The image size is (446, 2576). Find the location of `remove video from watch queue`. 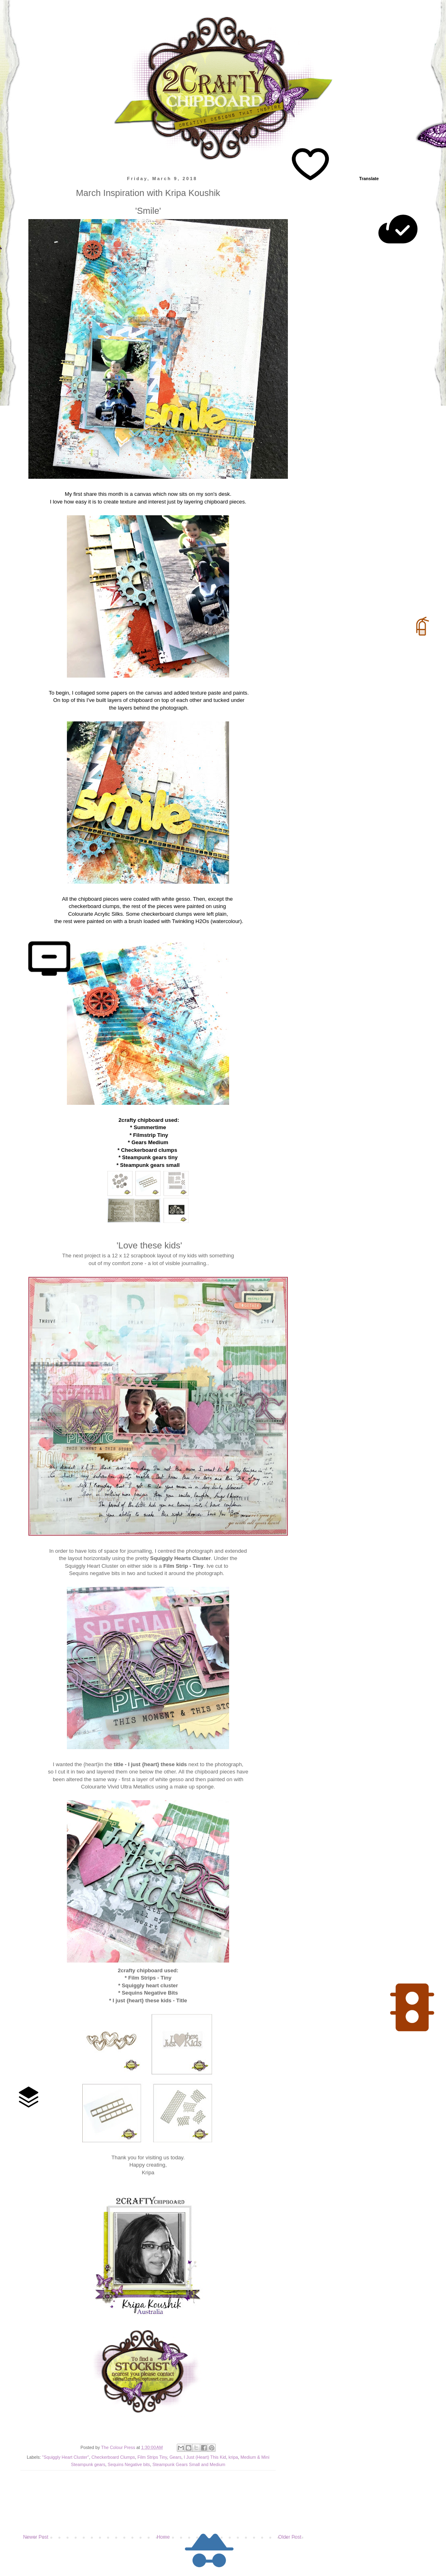

remove video from watch queue is located at coordinates (49, 958).